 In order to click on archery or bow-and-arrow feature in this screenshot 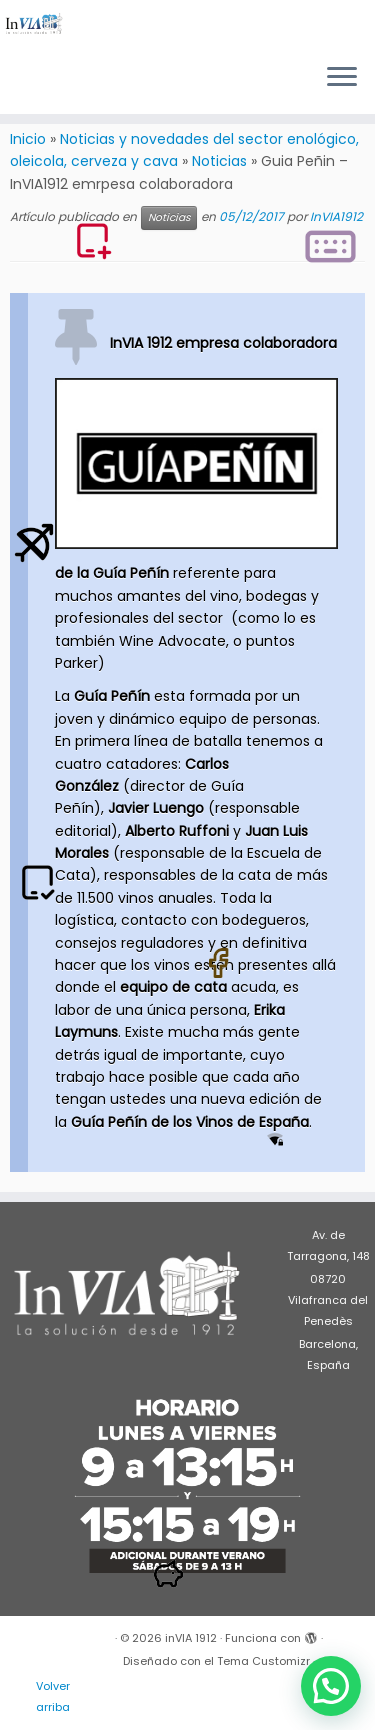, I will do `click(34, 543)`.